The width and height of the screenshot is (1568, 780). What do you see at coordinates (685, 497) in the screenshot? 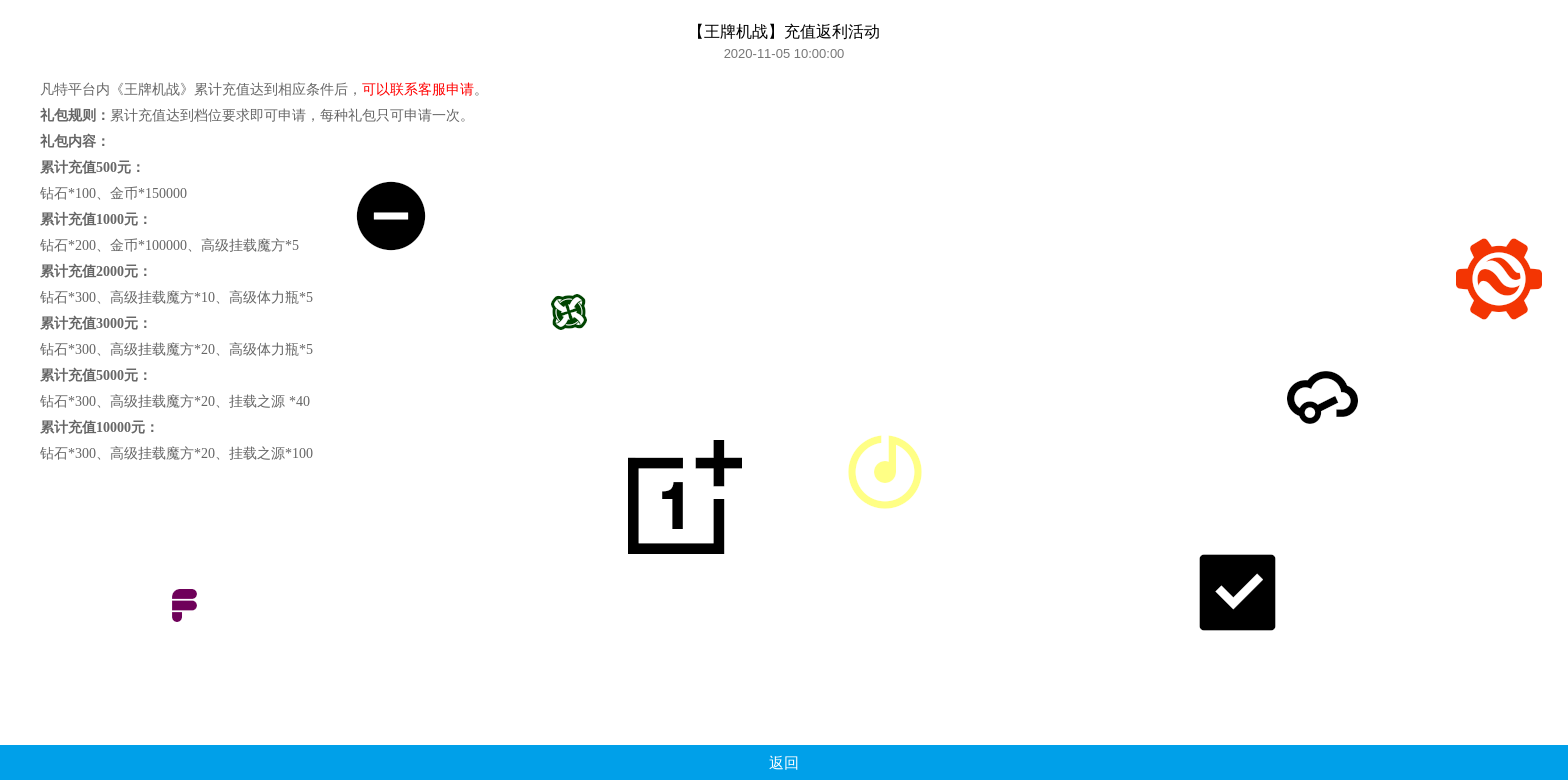
I see `OnePlus brand logo` at bounding box center [685, 497].